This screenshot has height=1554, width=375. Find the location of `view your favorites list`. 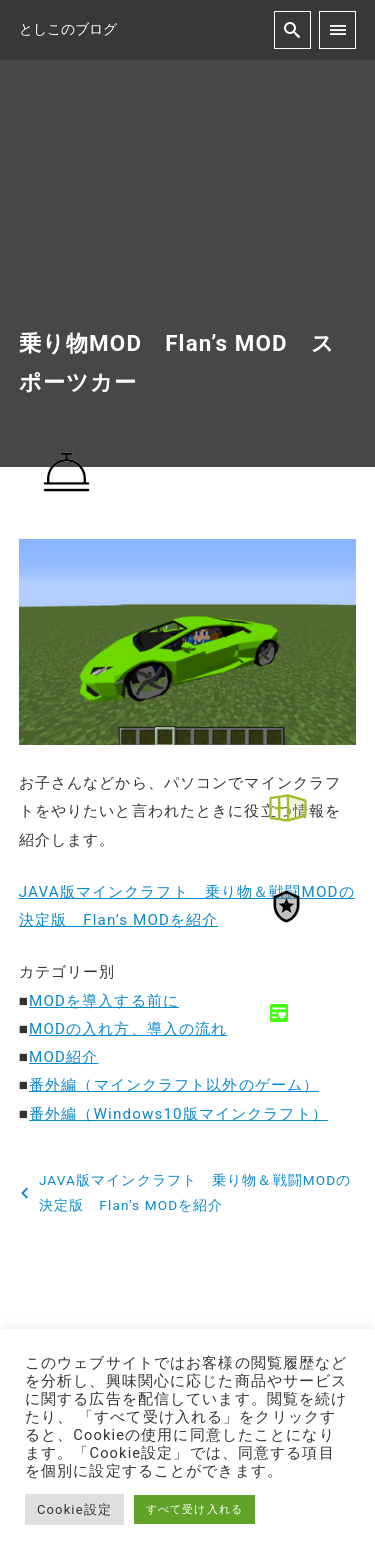

view your favorites list is located at coordinates (279, 1013).